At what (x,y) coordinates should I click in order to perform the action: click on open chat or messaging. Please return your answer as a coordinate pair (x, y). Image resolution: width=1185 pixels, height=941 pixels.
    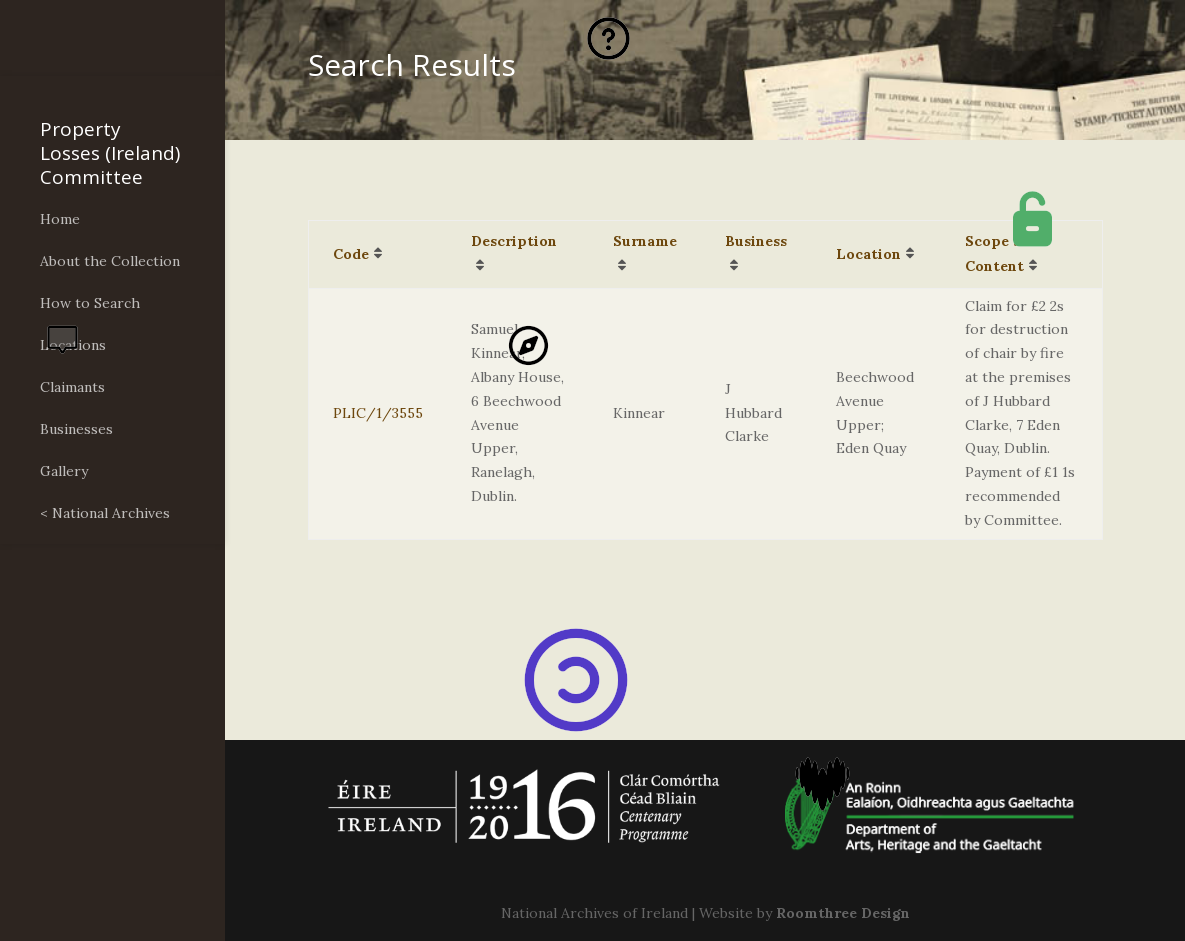
    Looking at the image, I should click on (62, 338).